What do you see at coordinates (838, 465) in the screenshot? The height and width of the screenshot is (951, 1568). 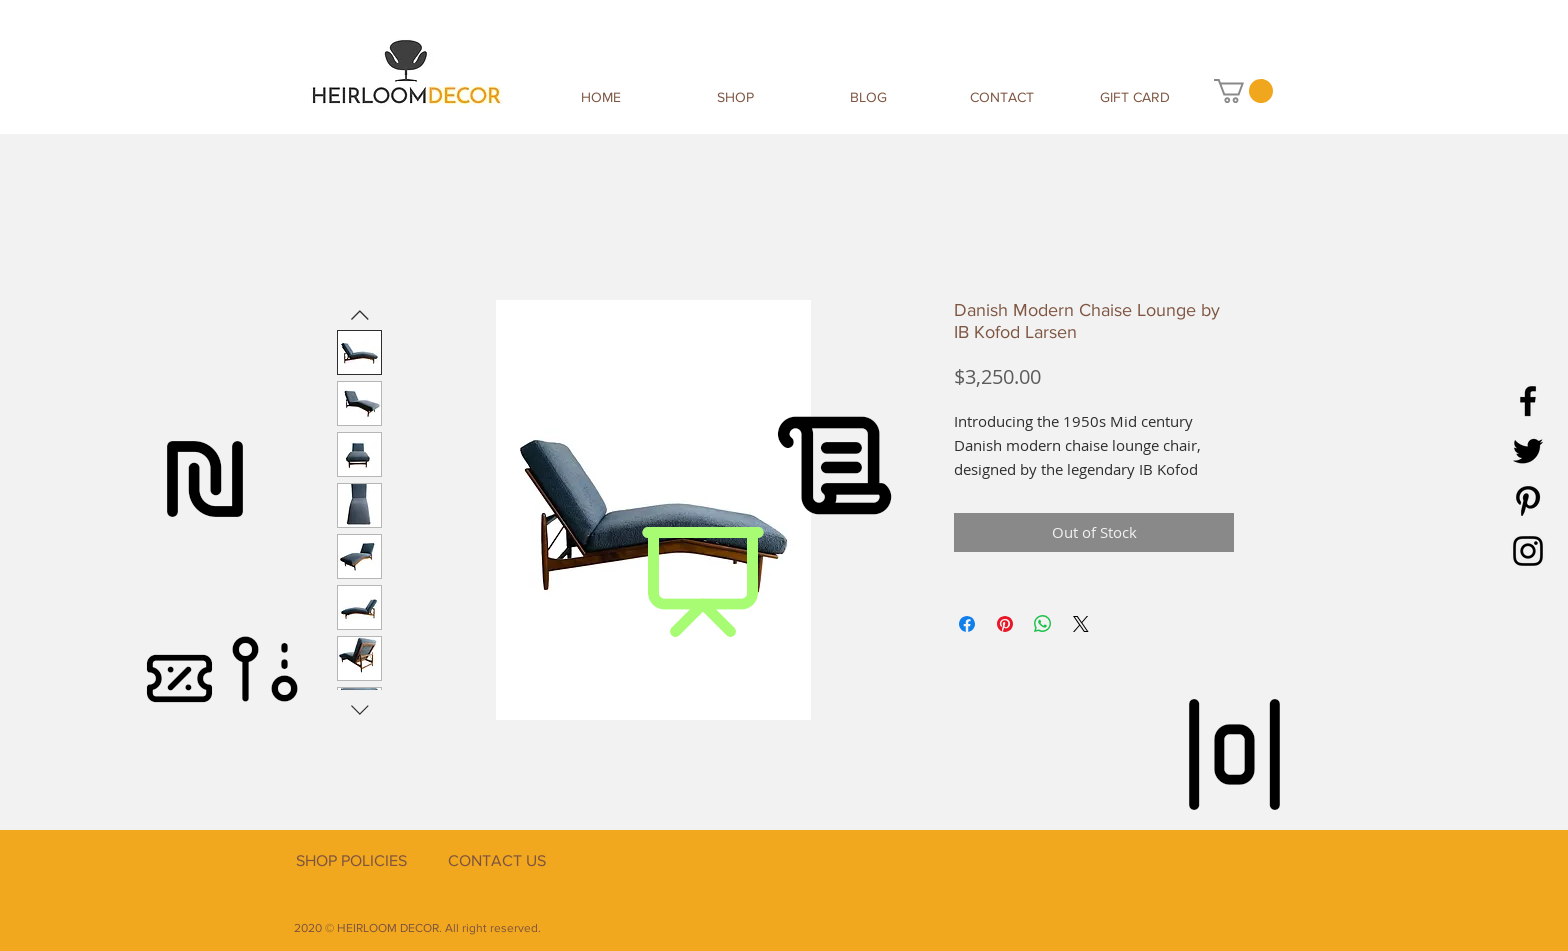 I see `view terms and conditions or legal documents` at bounding box center [838, 465].